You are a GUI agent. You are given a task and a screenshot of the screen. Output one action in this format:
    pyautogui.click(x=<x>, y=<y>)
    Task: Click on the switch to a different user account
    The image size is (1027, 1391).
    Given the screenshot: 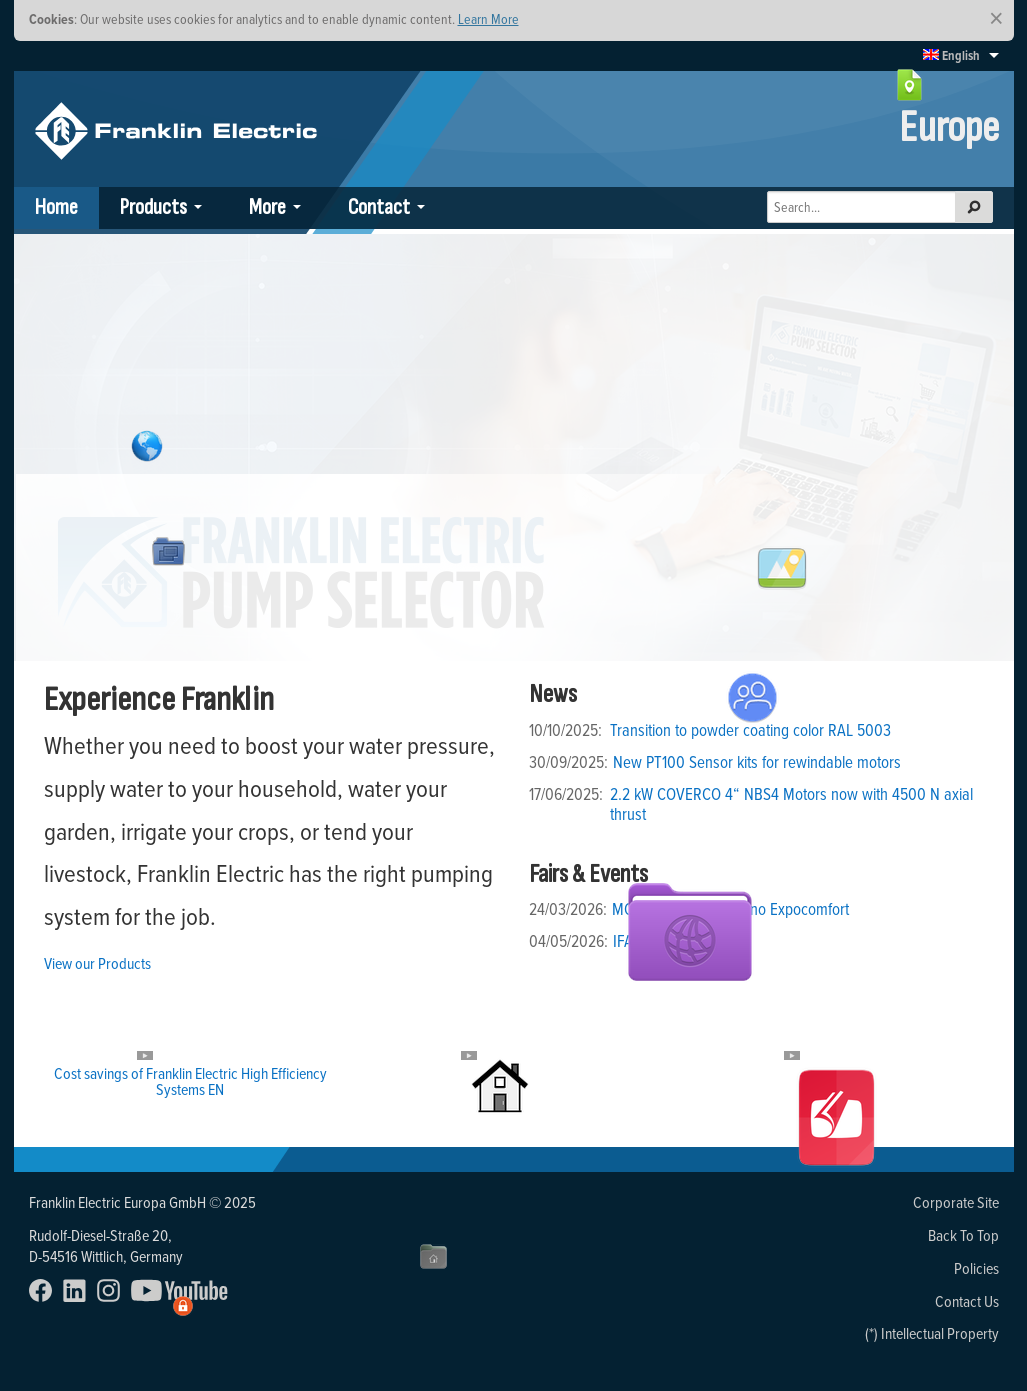 What is the action you would take?
    pyautogui.click(x=752, y=697)
    